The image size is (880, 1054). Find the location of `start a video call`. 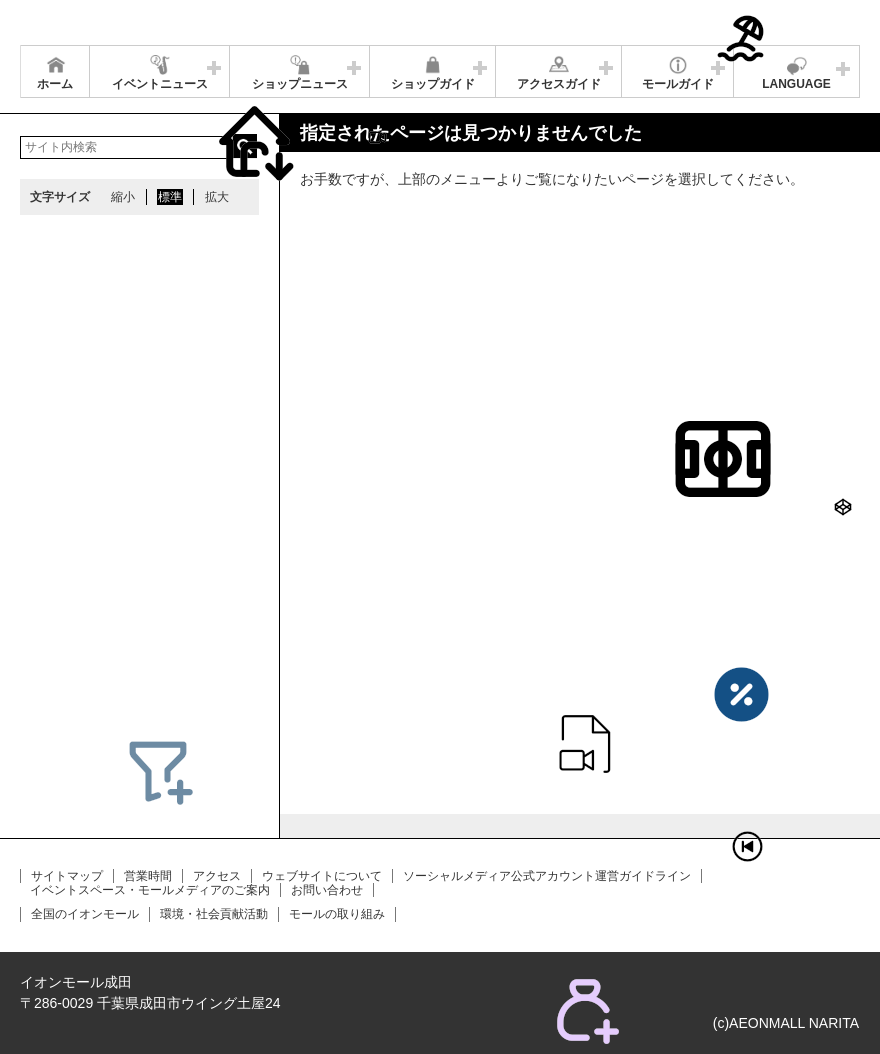

start a video call is located at coordinates (377, 137).